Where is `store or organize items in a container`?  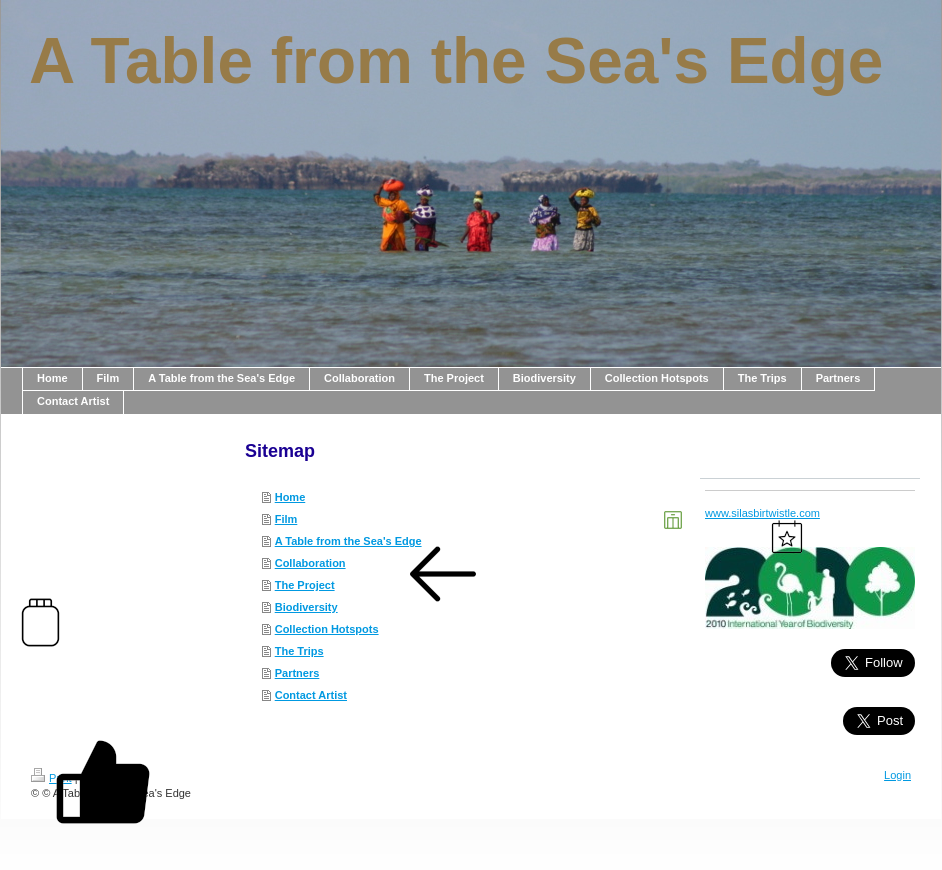 store or organize items in a container is located at coordinates (40, 622).